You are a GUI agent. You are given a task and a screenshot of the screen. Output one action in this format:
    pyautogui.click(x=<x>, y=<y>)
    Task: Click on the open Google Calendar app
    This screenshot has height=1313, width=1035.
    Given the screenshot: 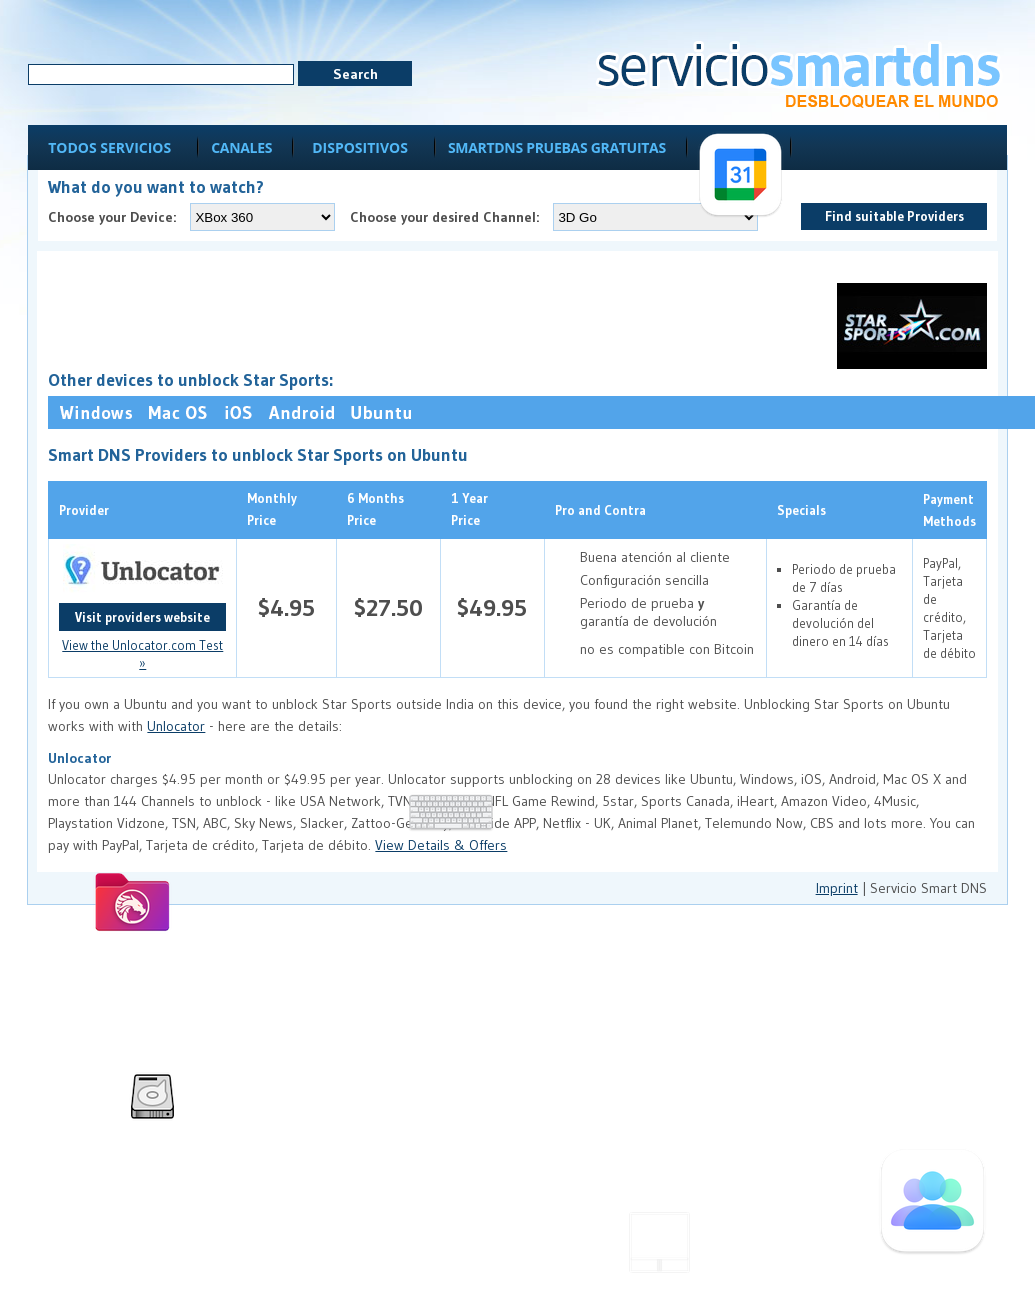 What is the action you would take?
    pyautogui.click(x=740, y=174)
    